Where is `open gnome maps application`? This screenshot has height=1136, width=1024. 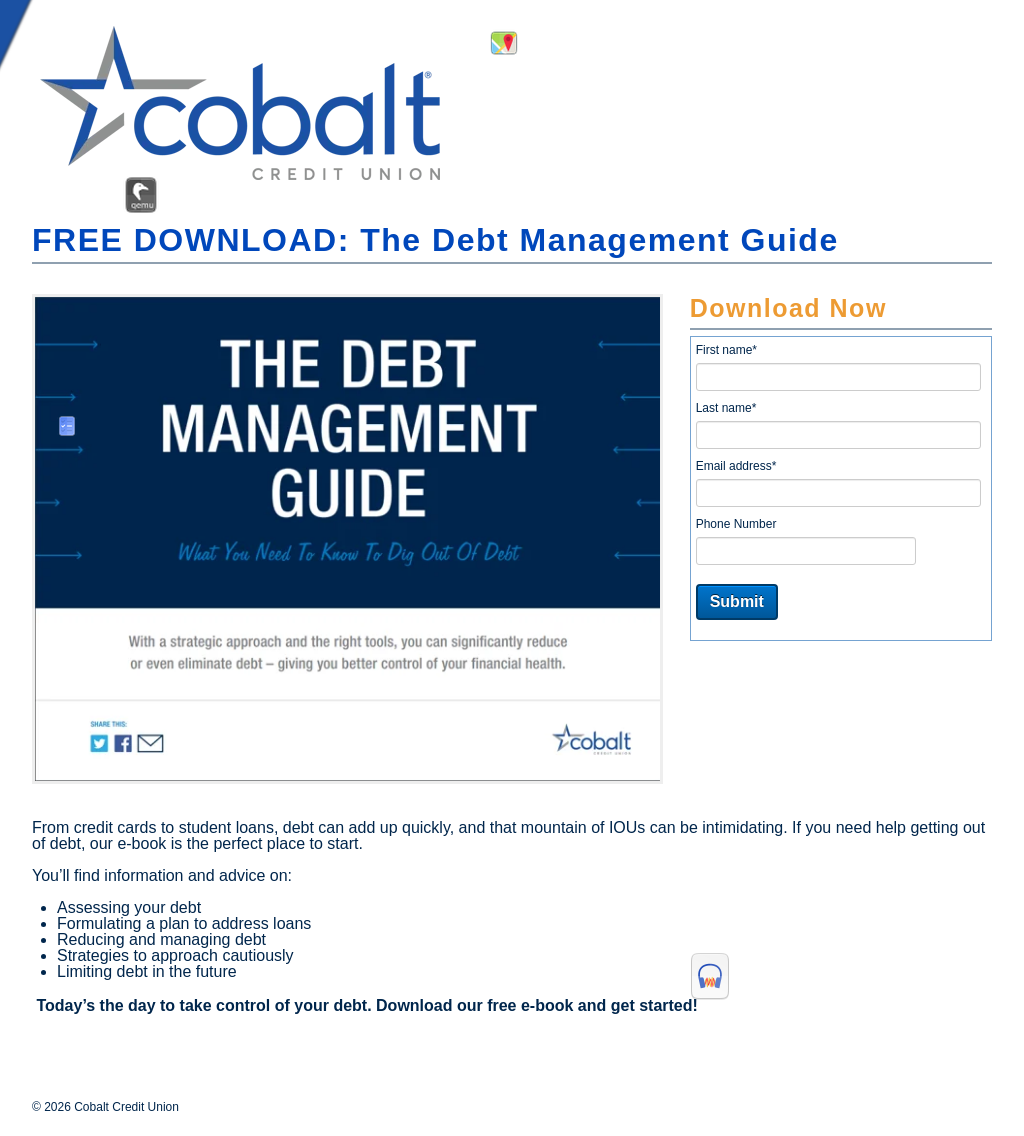
open gnome maps application is located at coordinates (504, 43).